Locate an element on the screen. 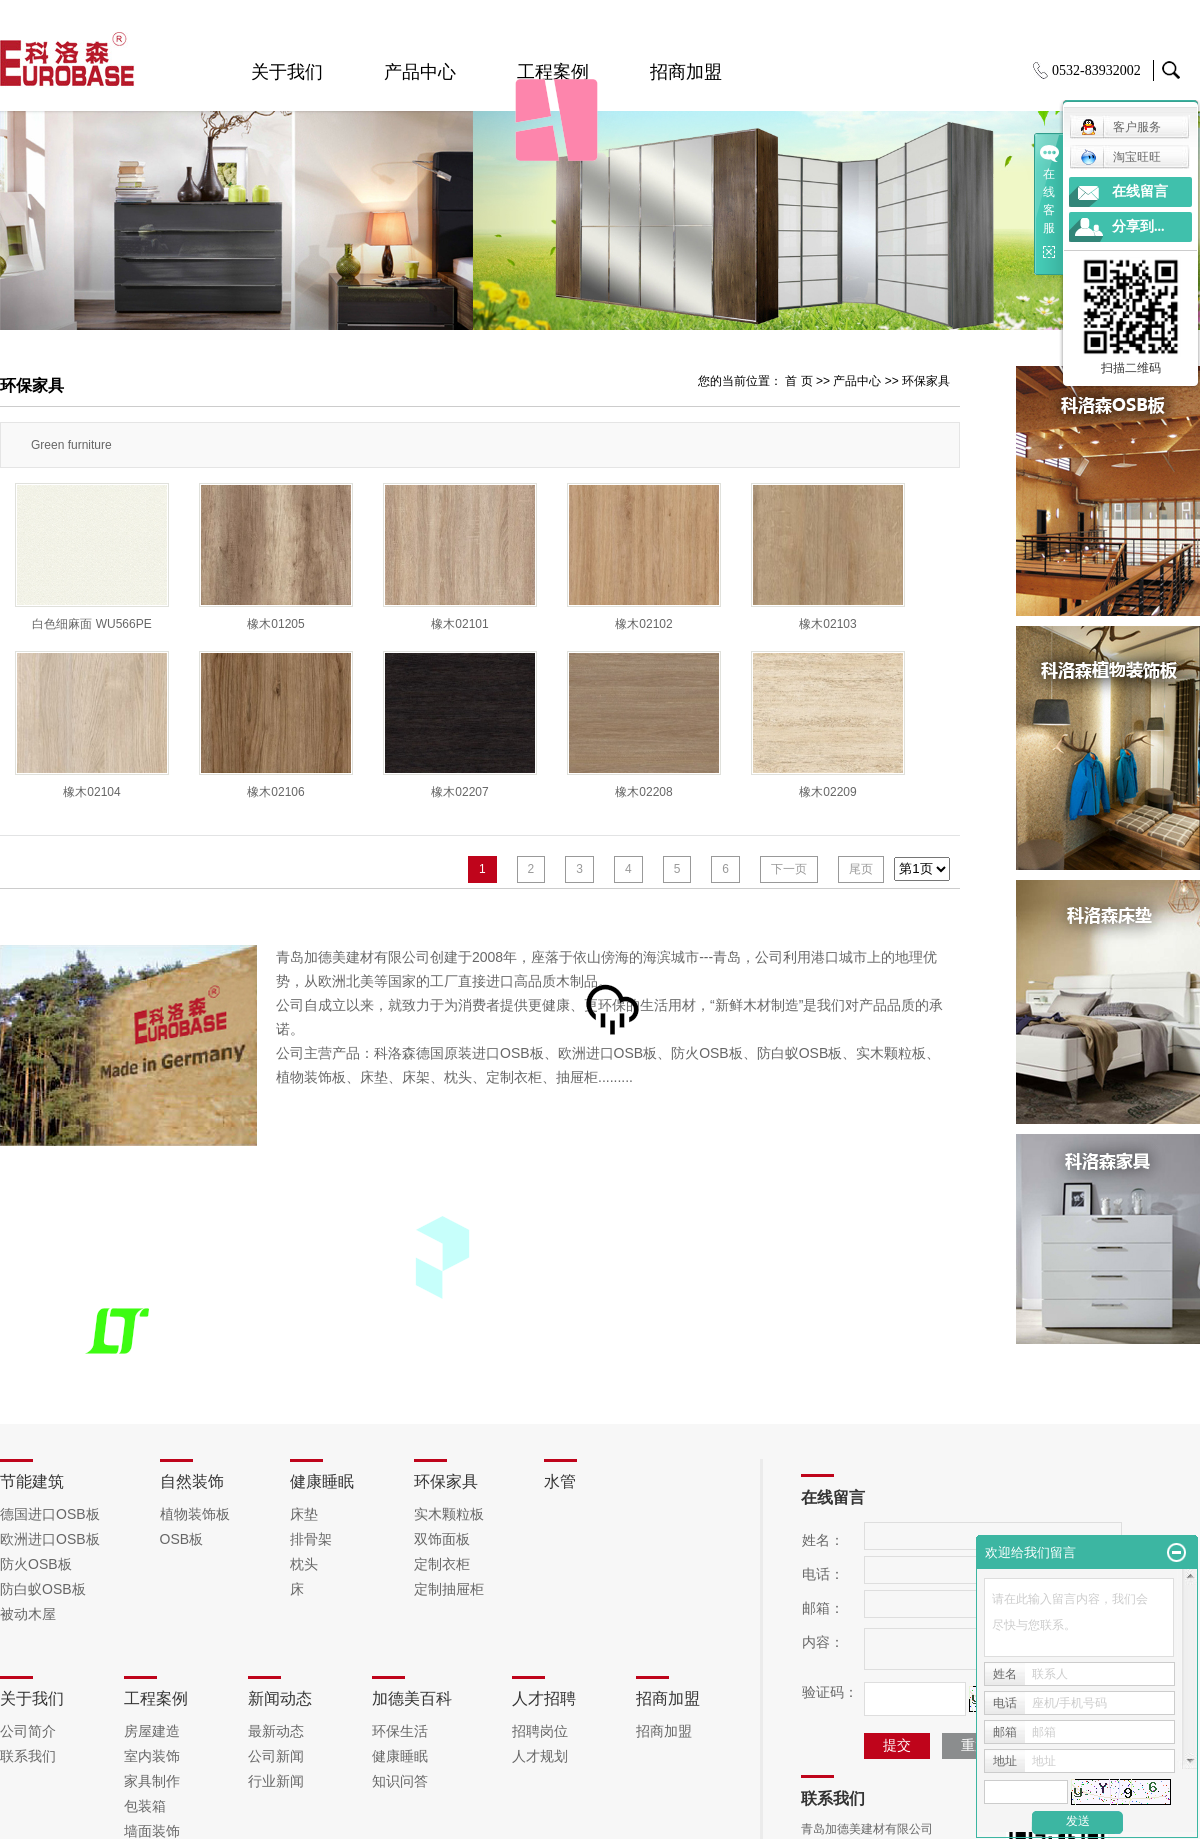  create a photo collage is located at coordinates (556, 119).